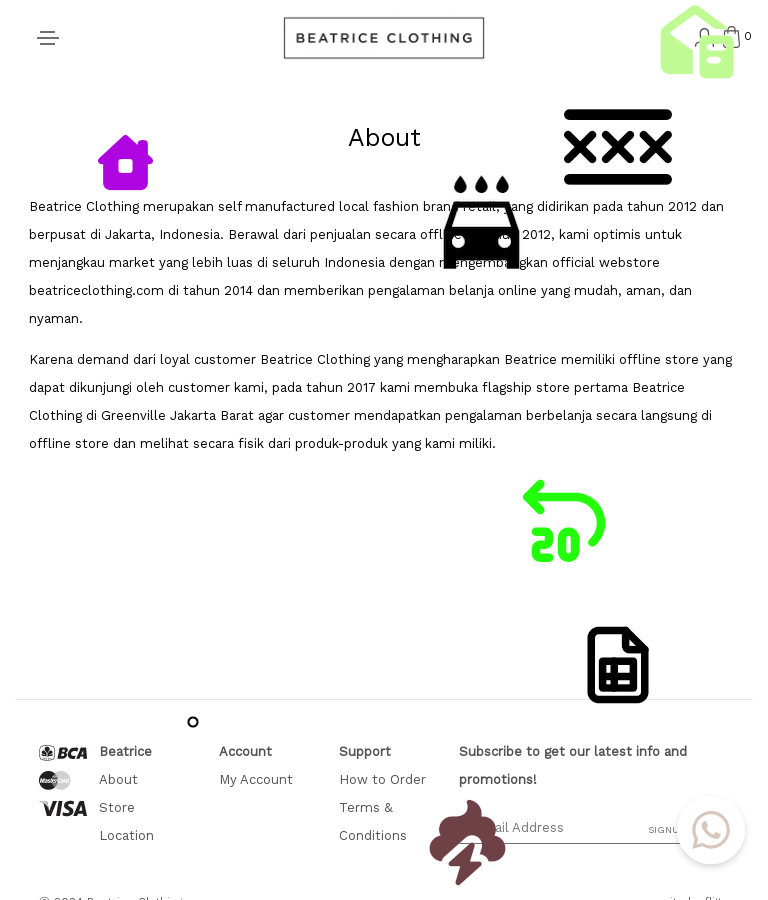 Image resolution: width=768 pixels, height=900 pixels. I want to click on delete multiple selected items, so click(618, 147).